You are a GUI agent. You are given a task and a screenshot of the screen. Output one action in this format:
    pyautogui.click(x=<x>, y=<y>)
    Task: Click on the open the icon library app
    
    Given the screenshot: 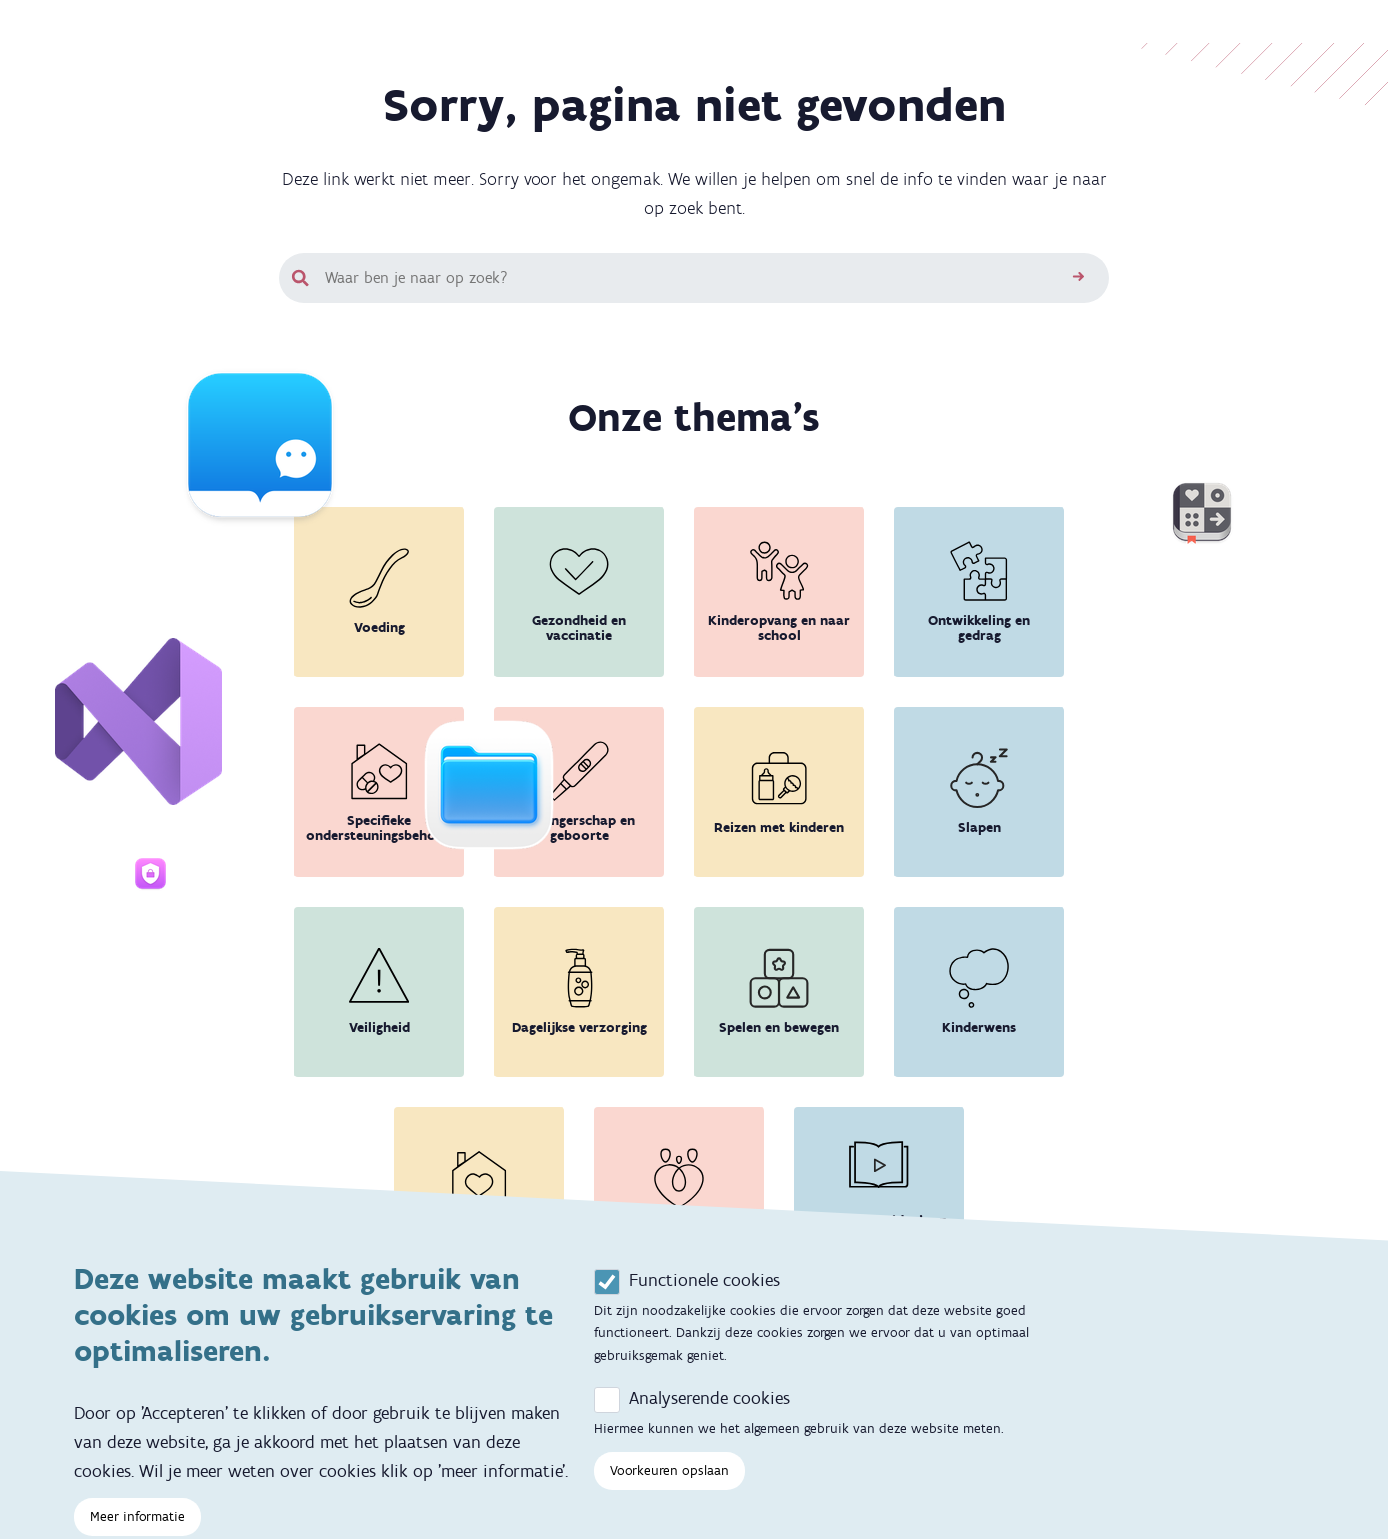 What is the action you would take?
    pyautogui.click(x=1202, y=512)
    